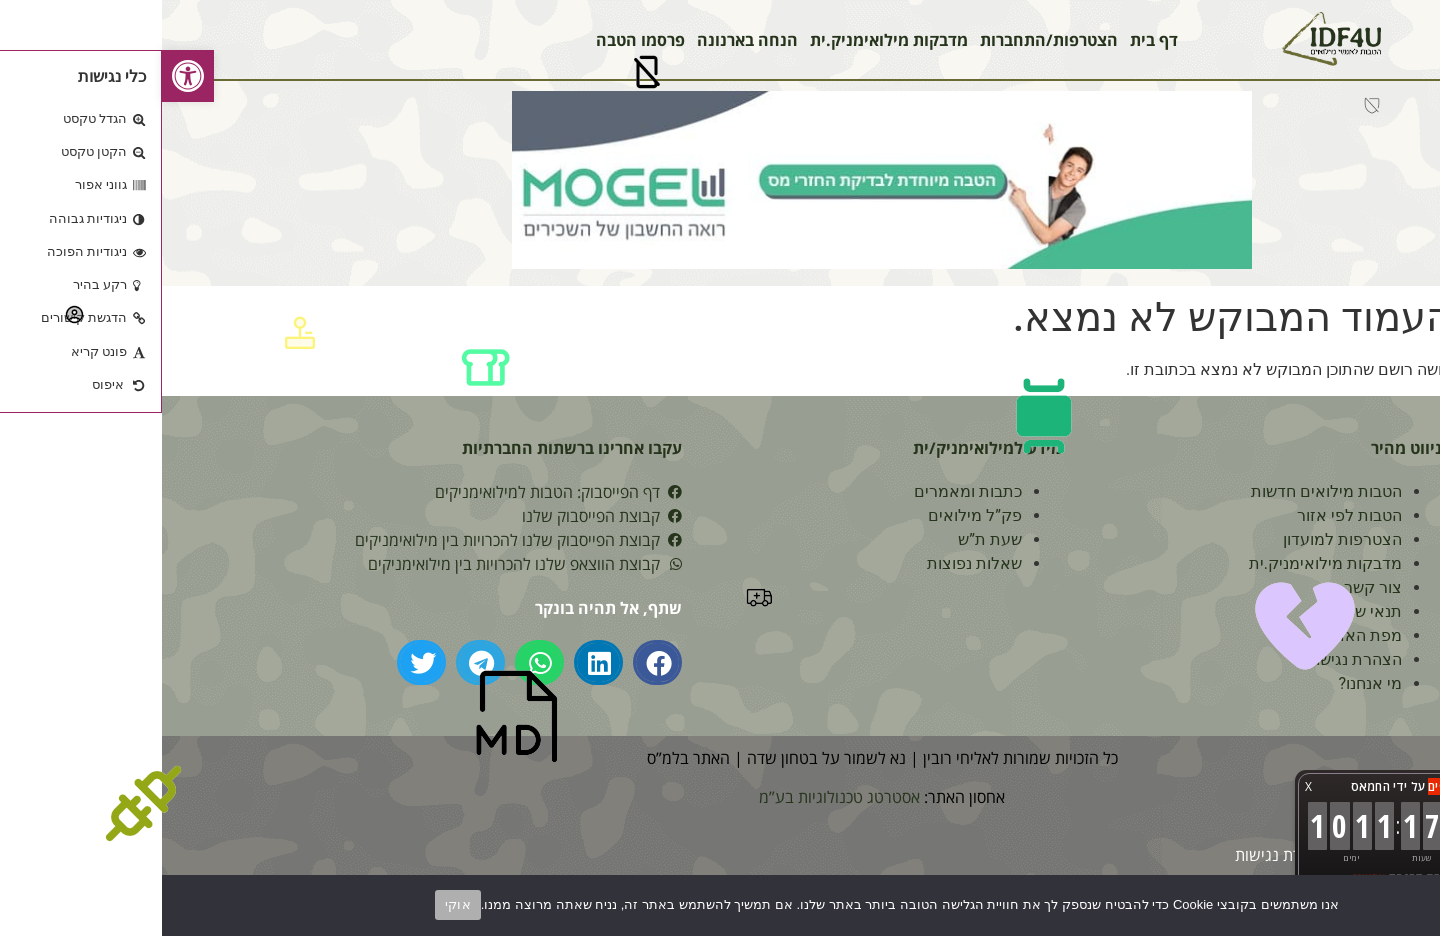  Describe the element at coordinates (518, 716) in the screenshot. I see `open a markdown file` at that location.